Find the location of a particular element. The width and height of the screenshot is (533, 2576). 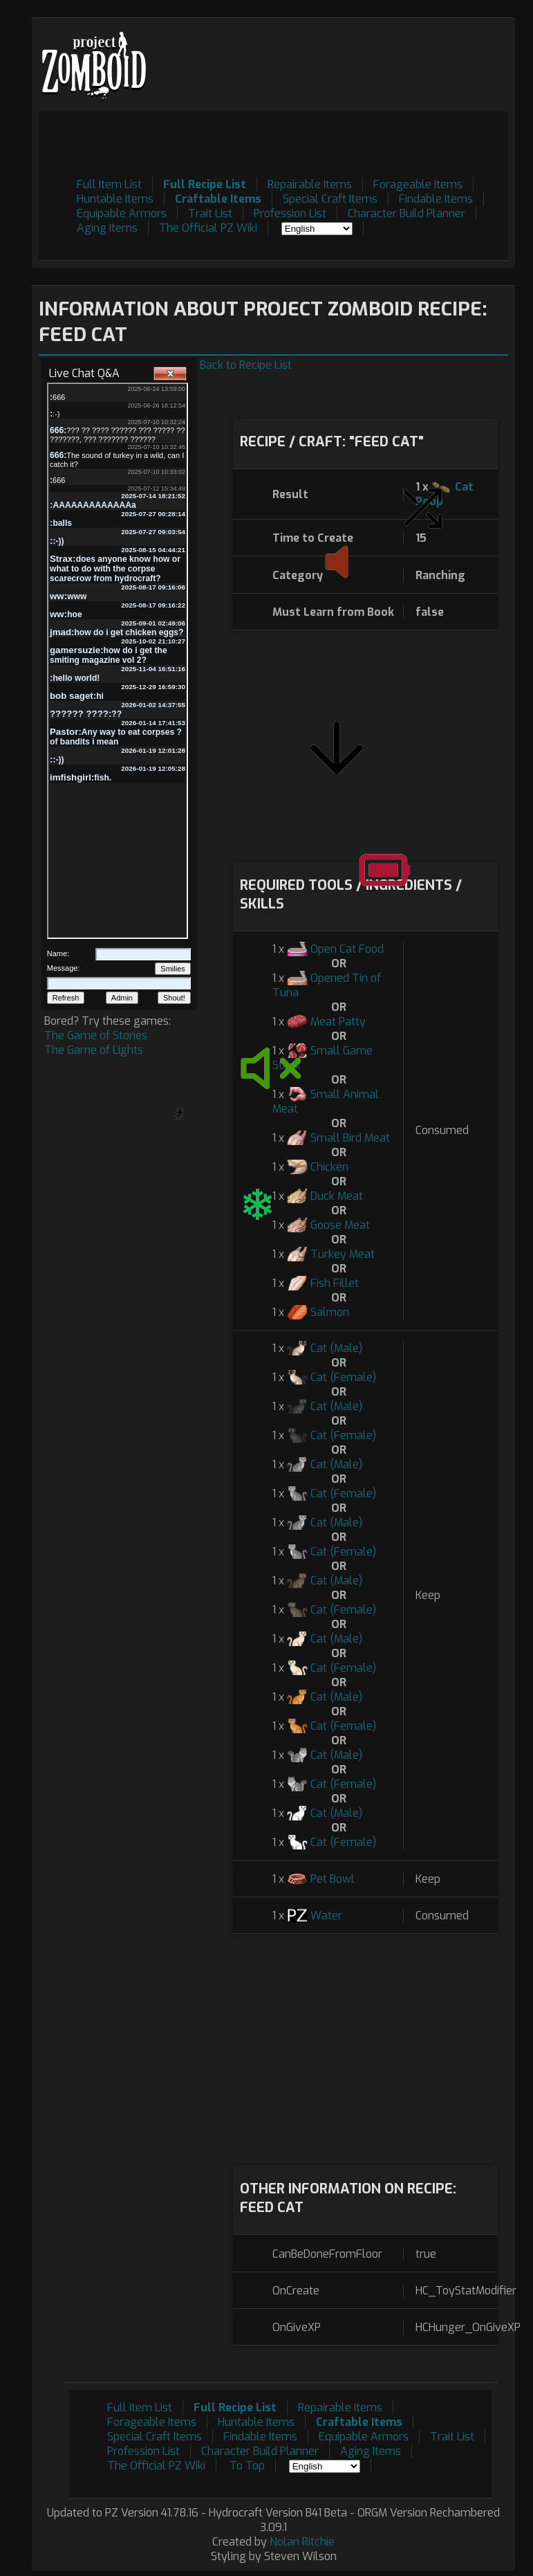

indicates current battery level is located at coordinates (383, 870).